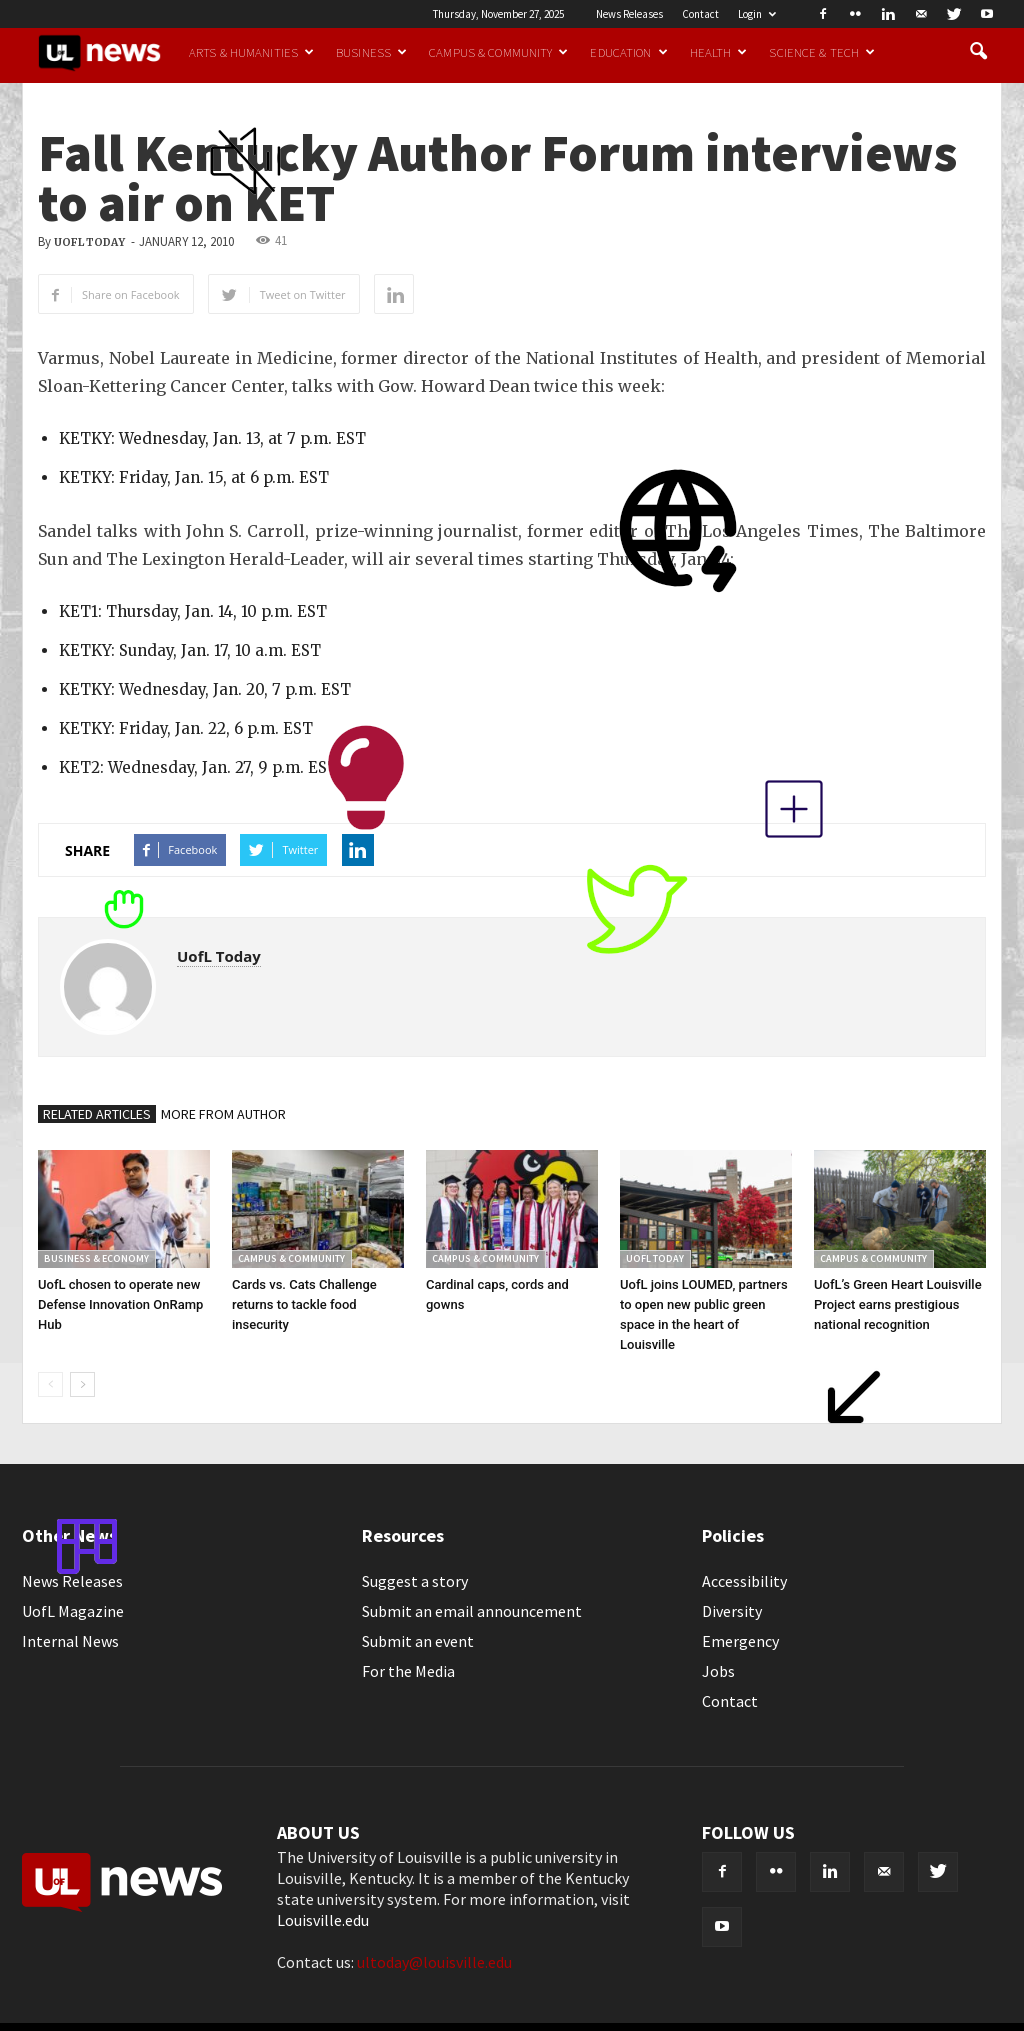  Describe the element at coordinates (87, 1544) in the screenshot. I see `open kanban board view` at that location.